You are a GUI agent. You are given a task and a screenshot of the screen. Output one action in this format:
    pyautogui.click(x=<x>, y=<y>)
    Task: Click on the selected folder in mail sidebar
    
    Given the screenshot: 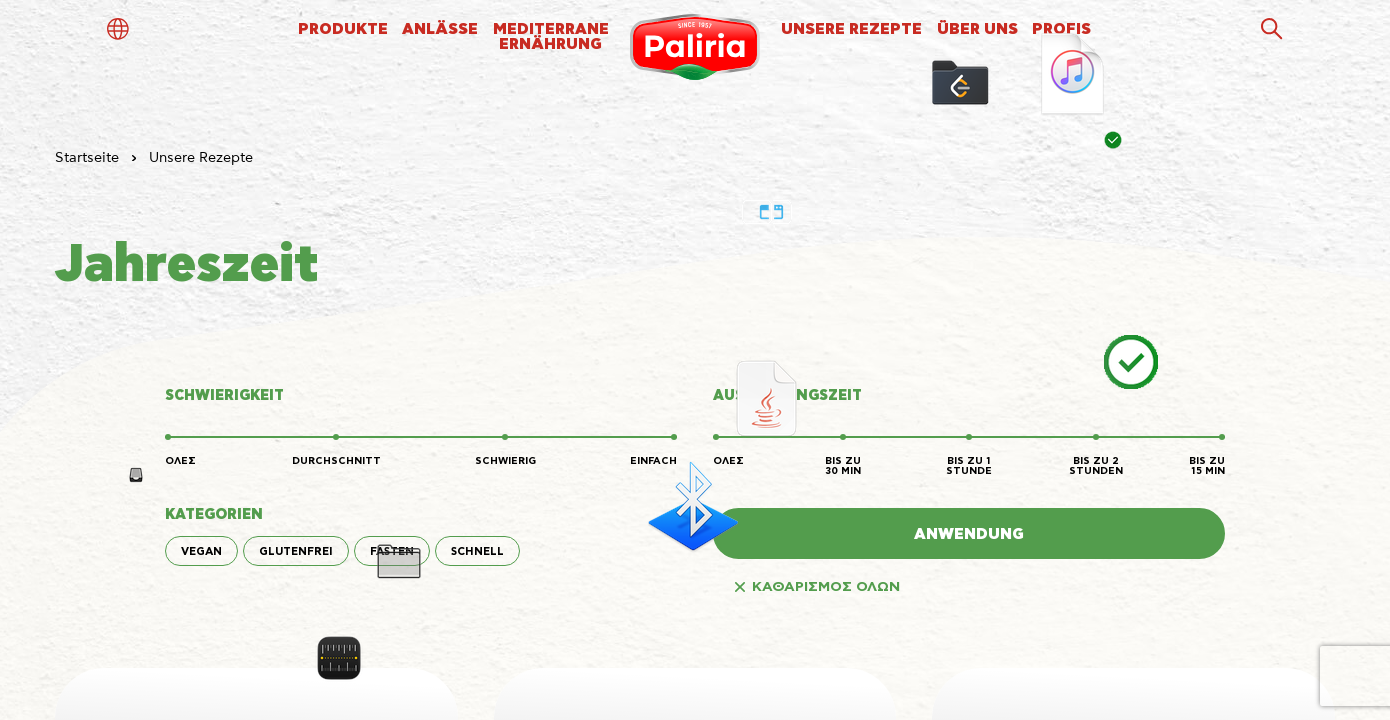 What is the action you would take?
    pyautogui.click(x=399, y=561)
    